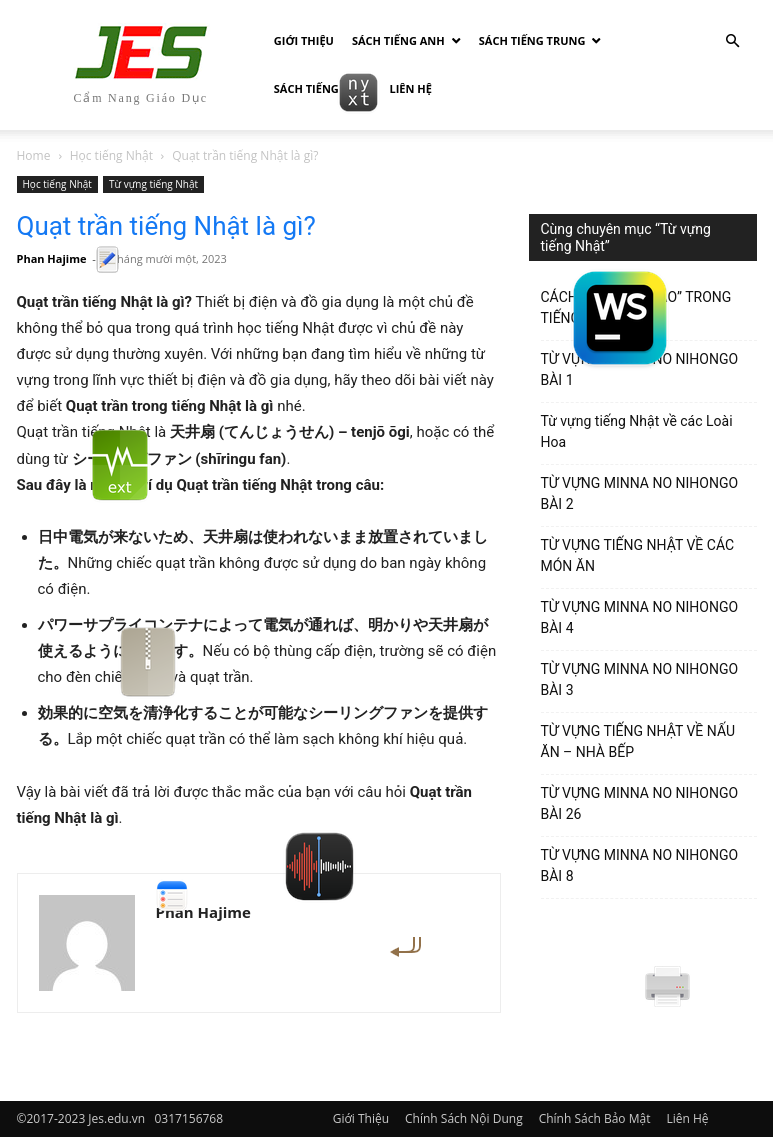  I want to click on open the text editor application, so click(107, 259).